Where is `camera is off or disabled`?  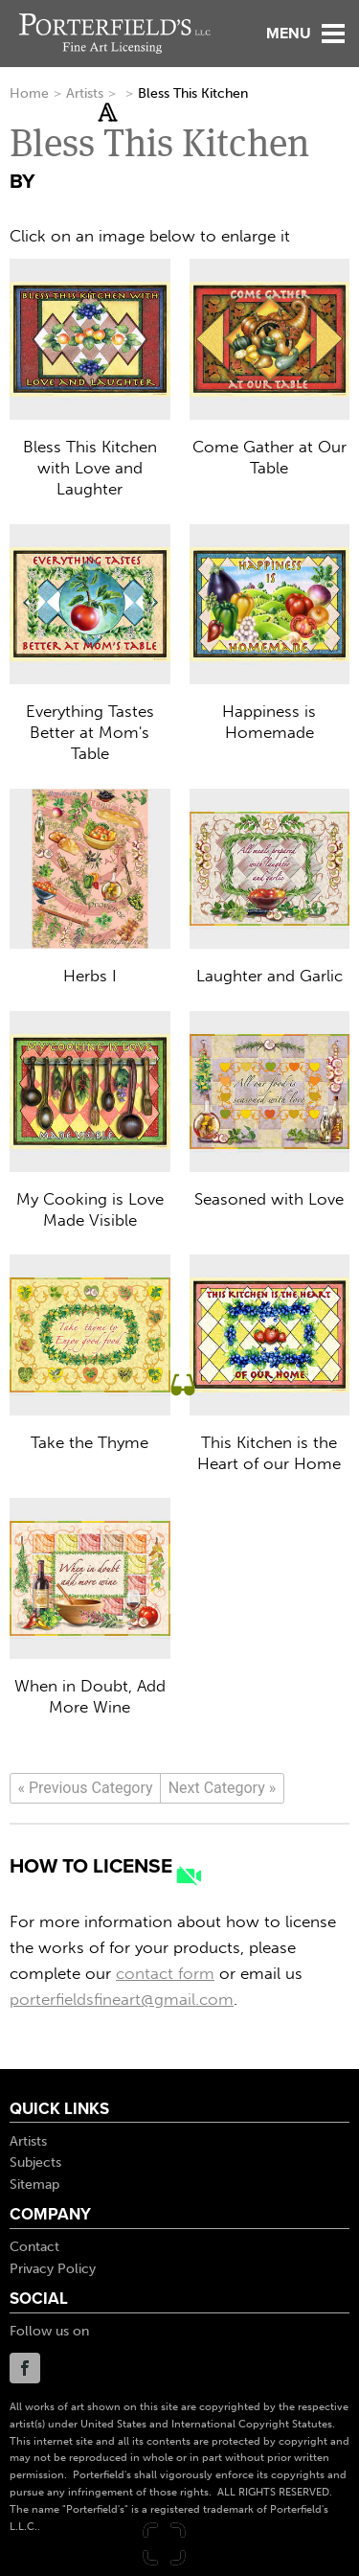
camera is off or disabled is located at coordinates (188, 1875).